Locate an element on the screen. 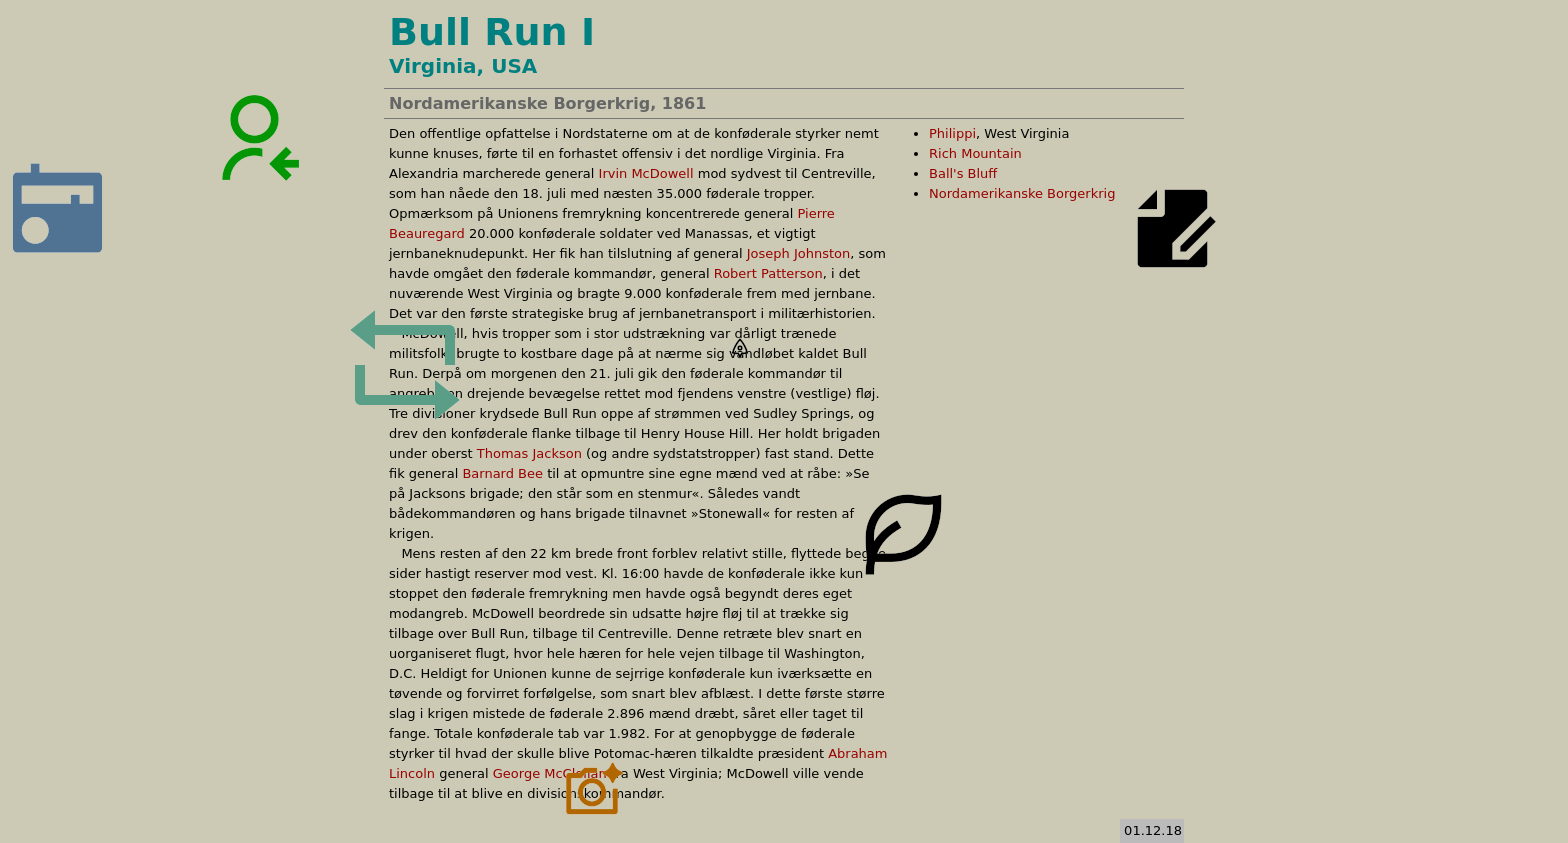 The height and width of the screenshot is (843, 1568). launch or explore a space-themed app is located at coordinates (740, 348).